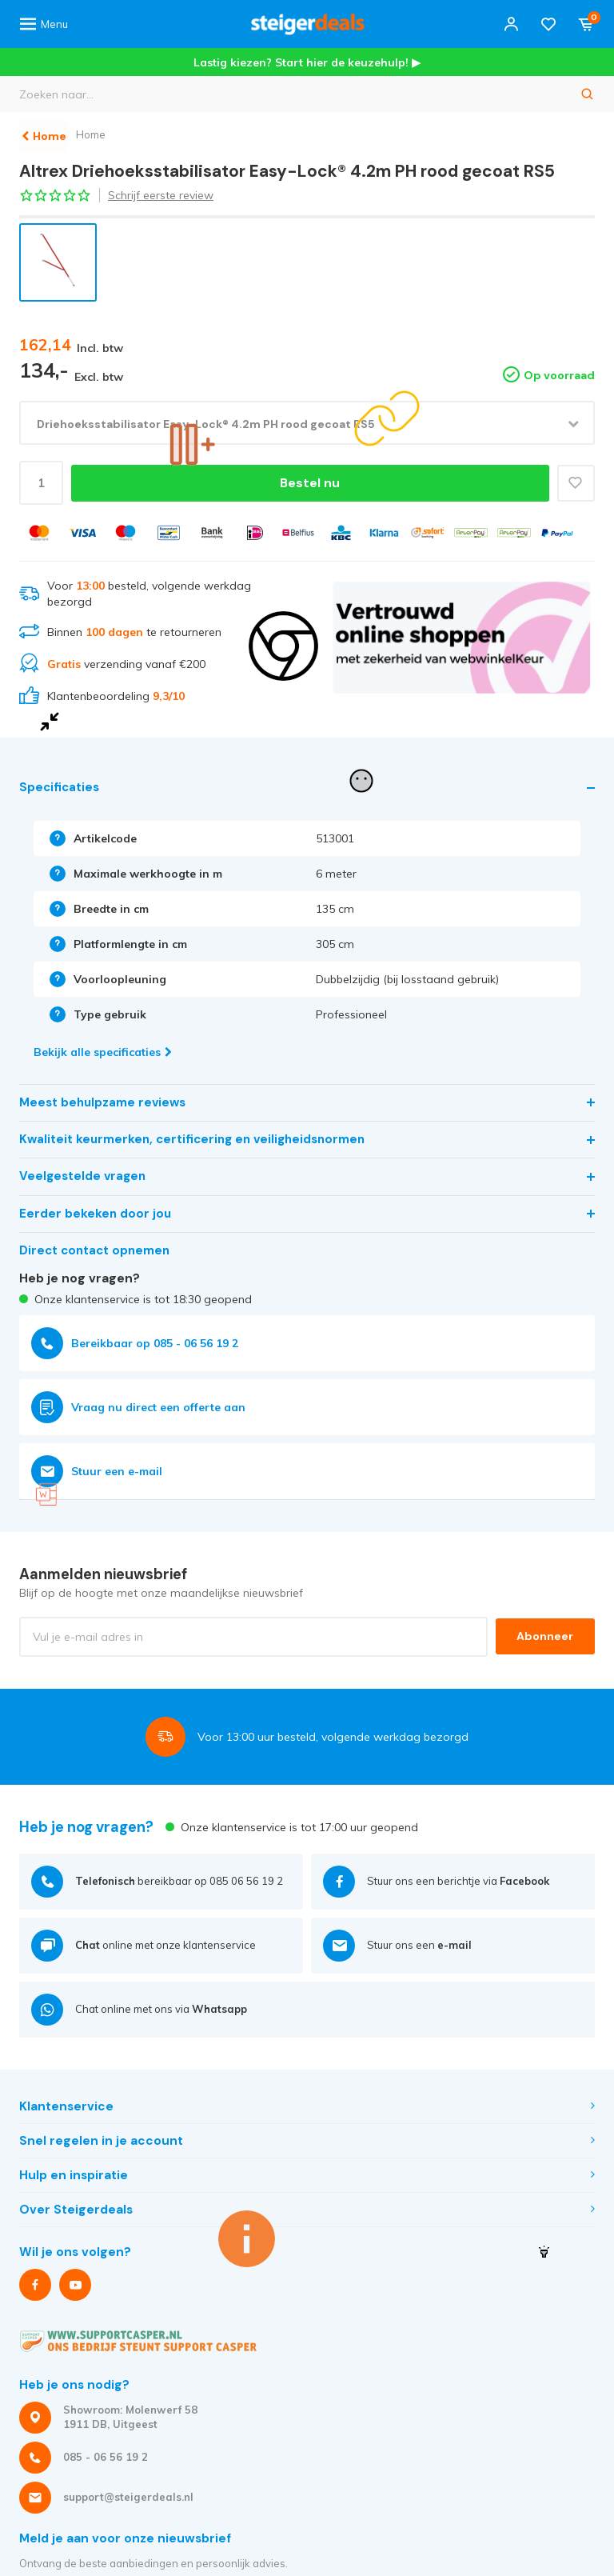 The height and width of the screenshot is (2576, 614). What do you see at coordinates (361, 781) in the screenshot?
I see `neutral feedback or reaction option` at bounding box center [361, 781].